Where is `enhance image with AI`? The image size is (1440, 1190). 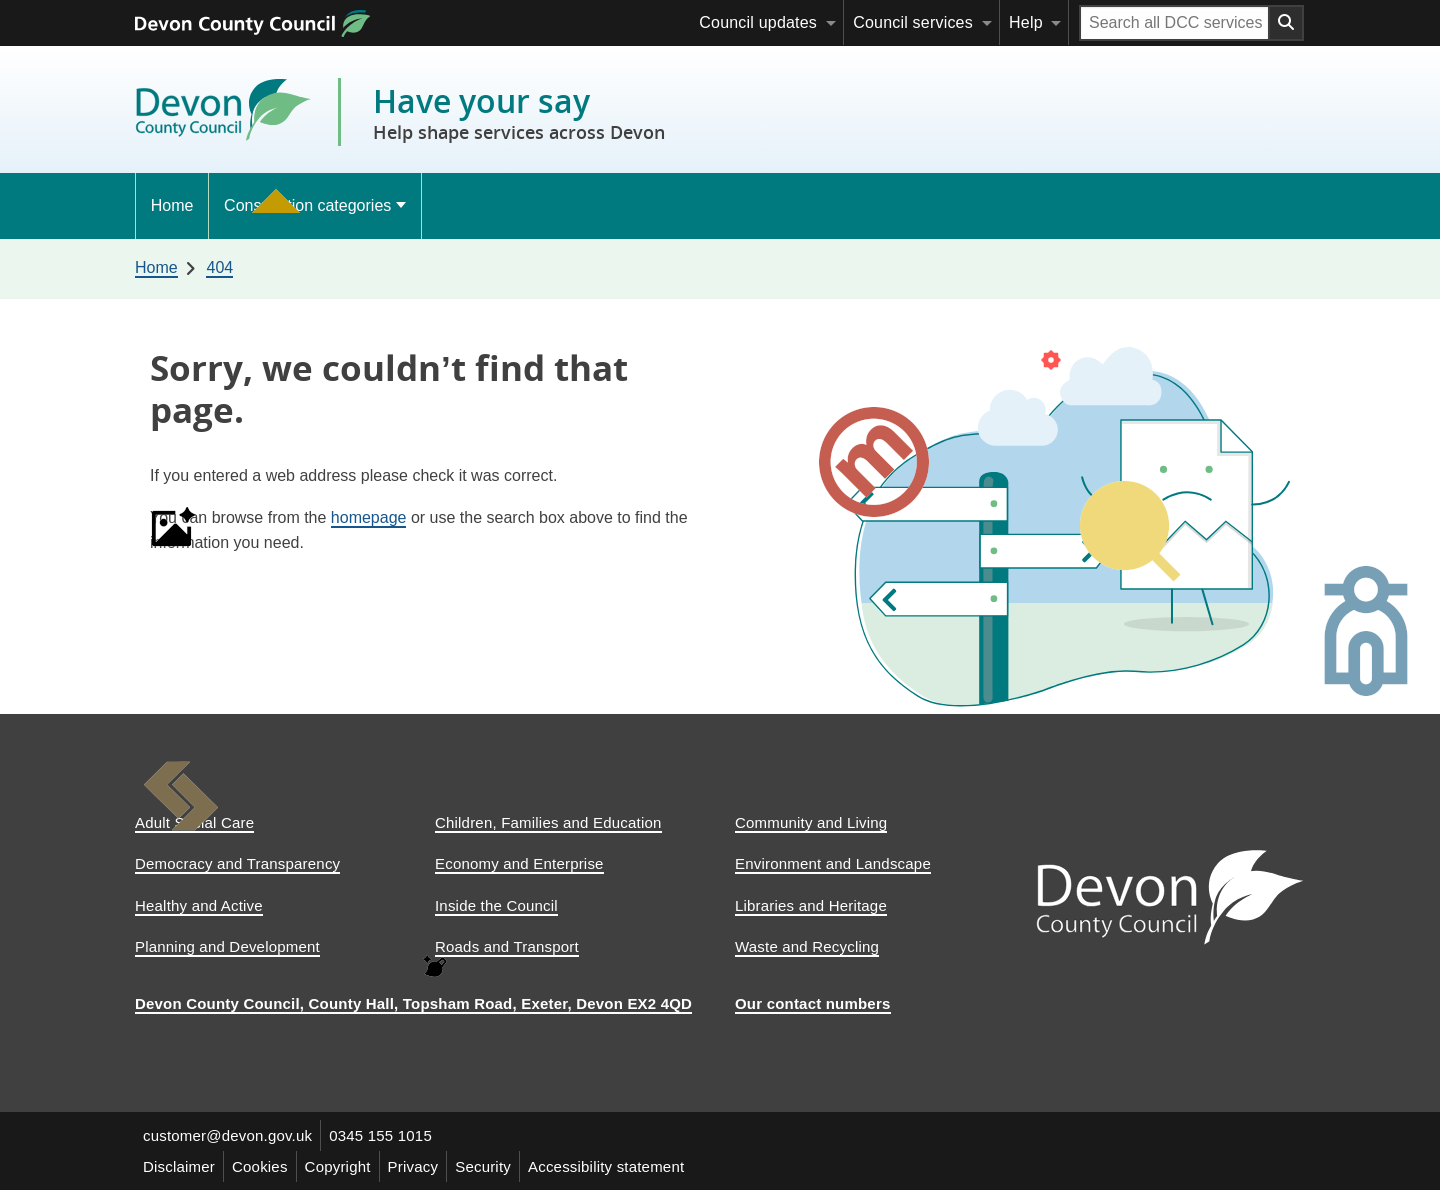
enhance image with AI is located at coordinates (171, 528).